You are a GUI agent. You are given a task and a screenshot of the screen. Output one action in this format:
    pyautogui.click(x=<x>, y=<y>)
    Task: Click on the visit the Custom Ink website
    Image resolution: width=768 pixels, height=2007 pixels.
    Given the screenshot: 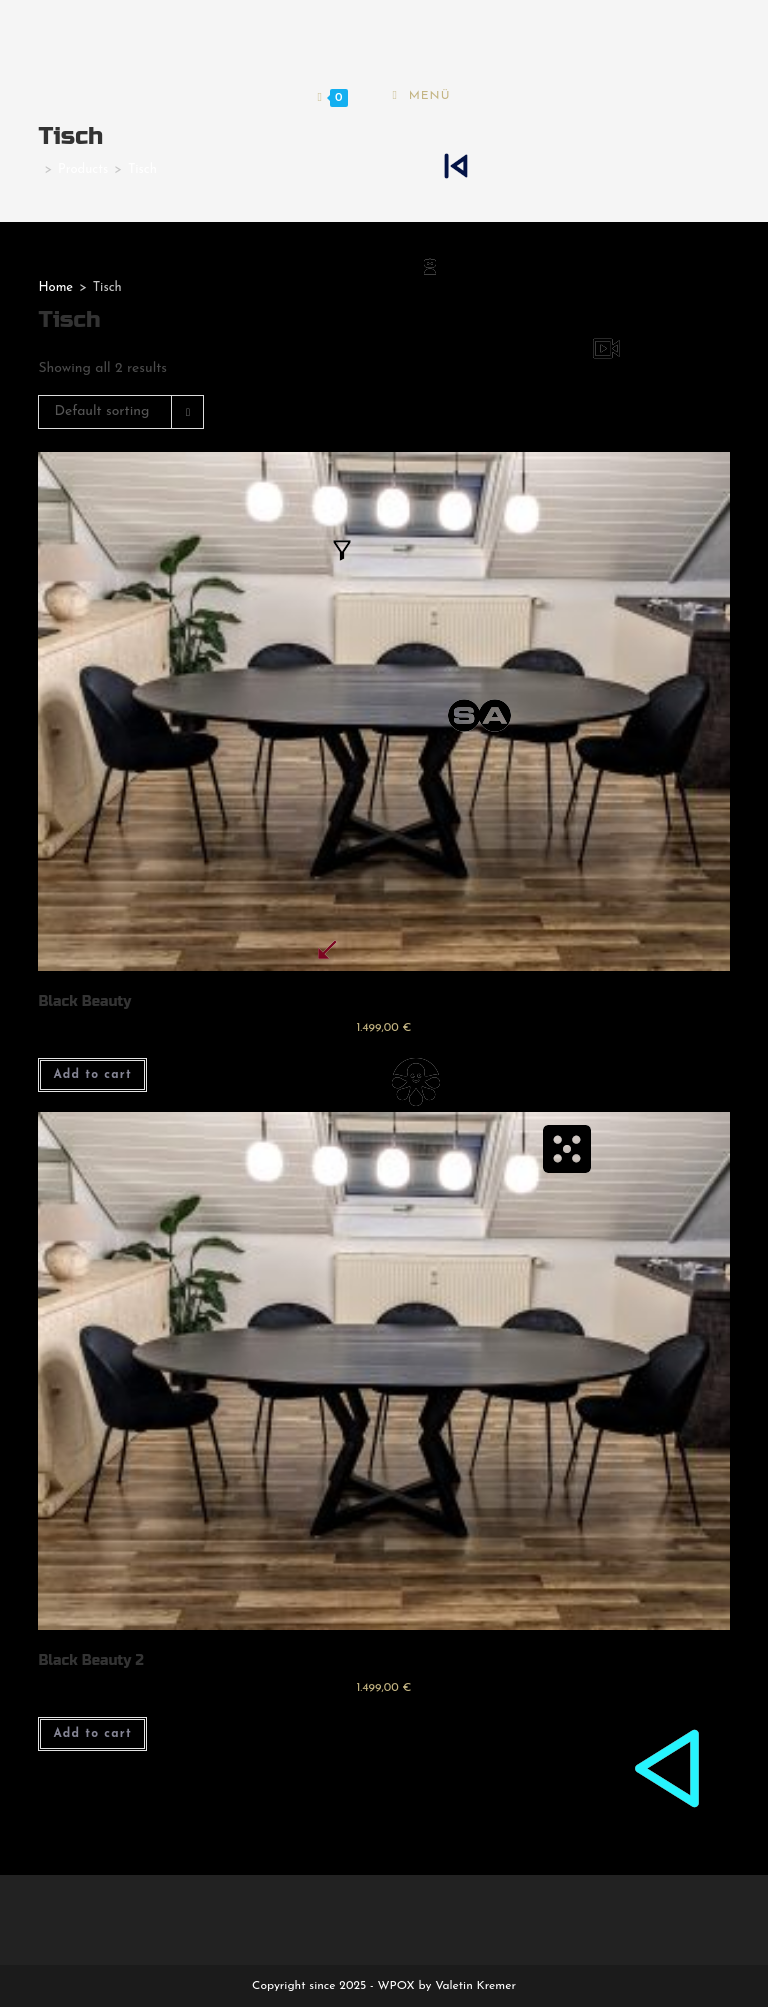 What is the action you would take?
    pyautogui.click(x=416, y=1082)
    